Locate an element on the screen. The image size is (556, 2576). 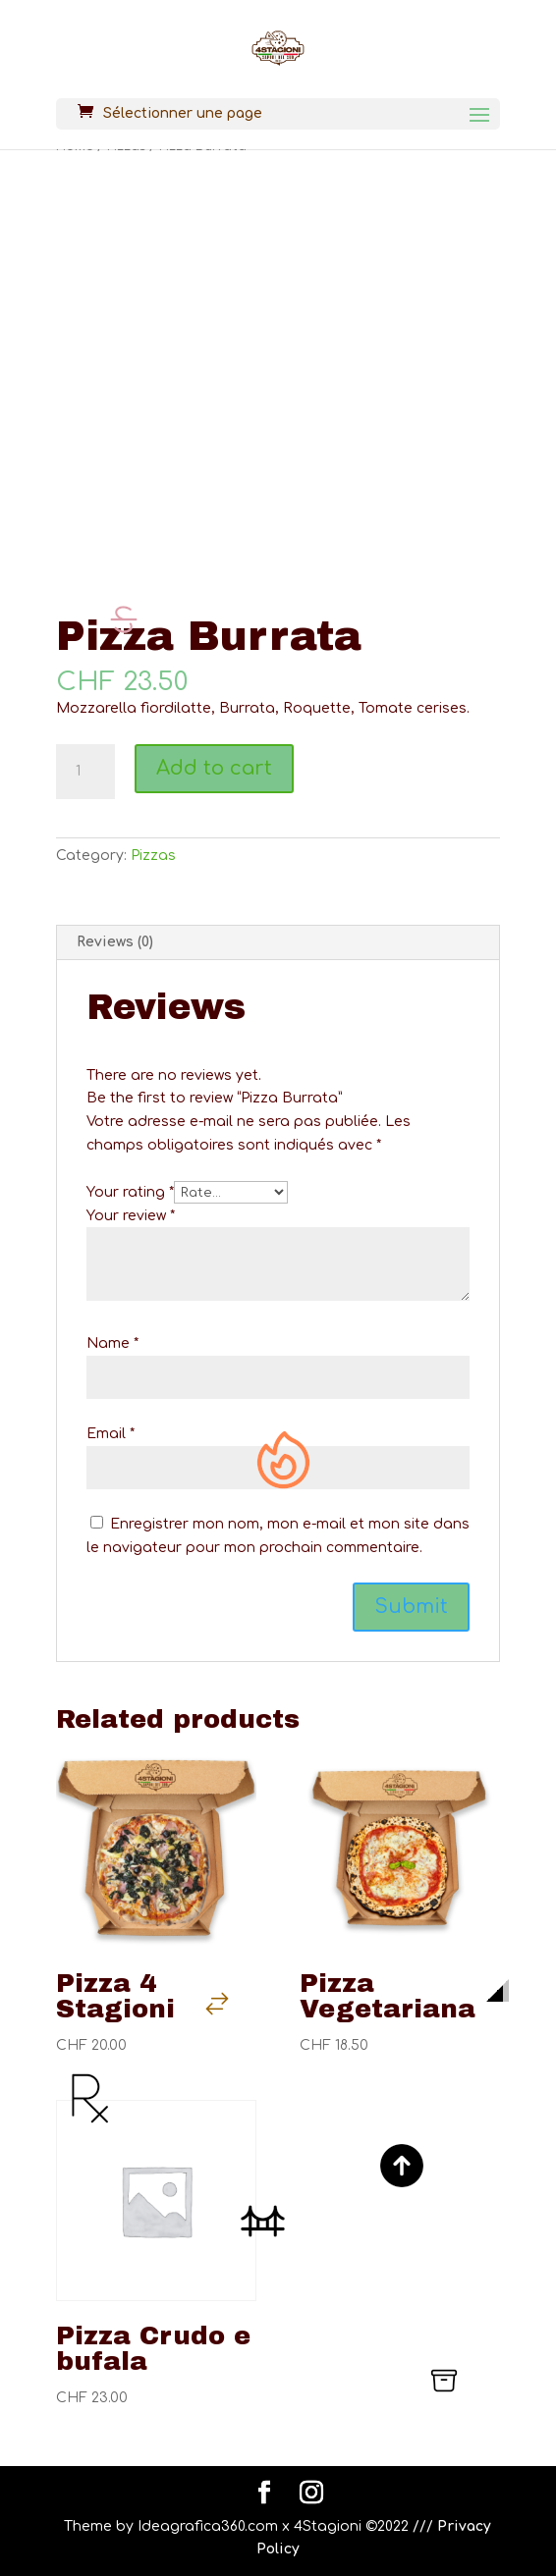
upload a file or content is located at coordinates (402, 2166).